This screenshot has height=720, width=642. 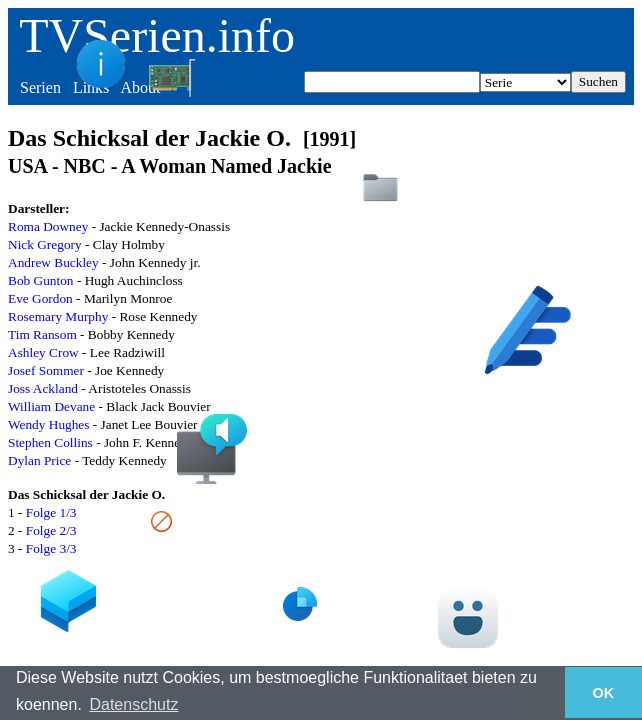 What do you see at coordinates (529, 330) in the screenshot?
I see `open the text editor application` at bounding box center [529, 330].